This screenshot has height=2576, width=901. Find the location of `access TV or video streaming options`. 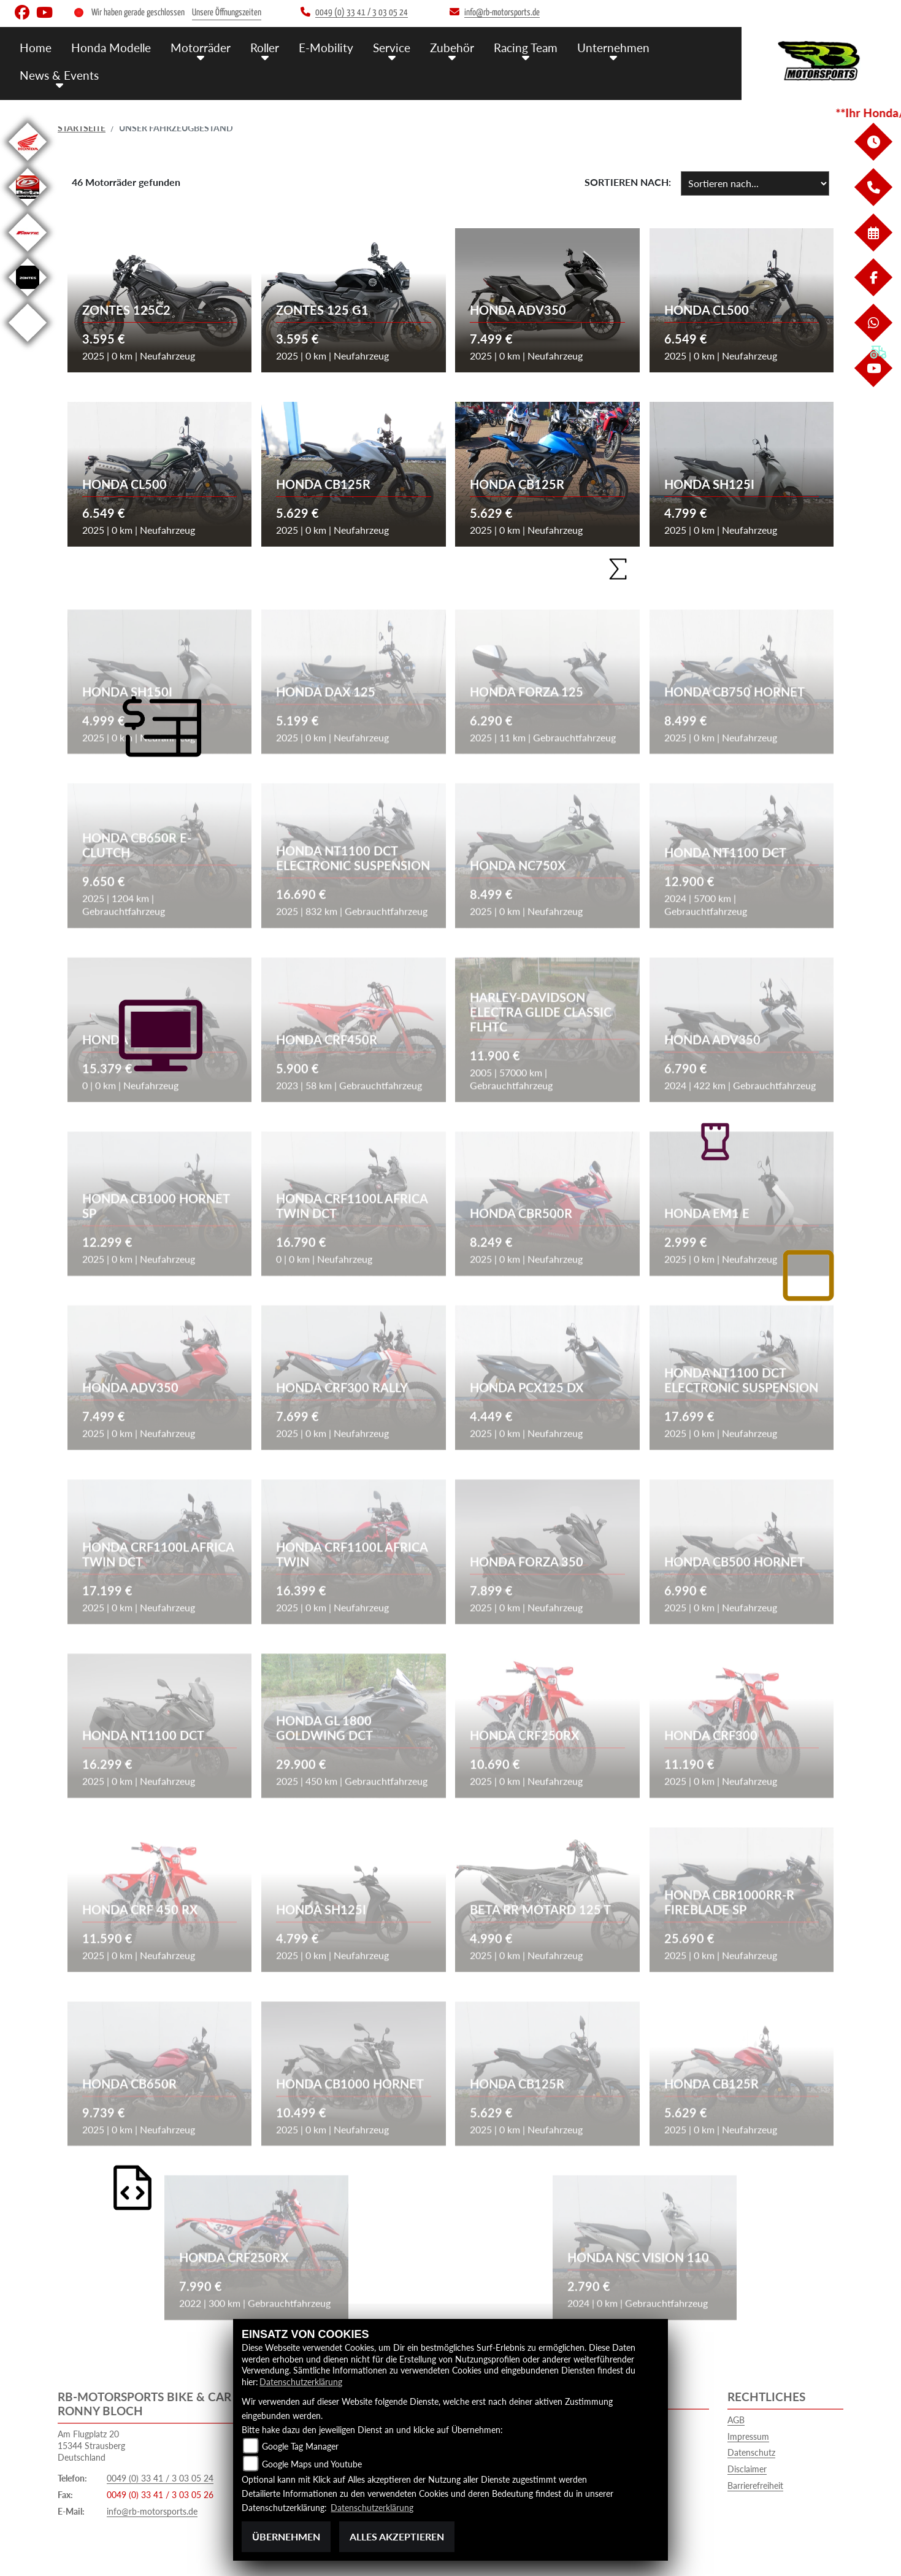

access TV or video streaming options is located at coordinates (161, 1036).